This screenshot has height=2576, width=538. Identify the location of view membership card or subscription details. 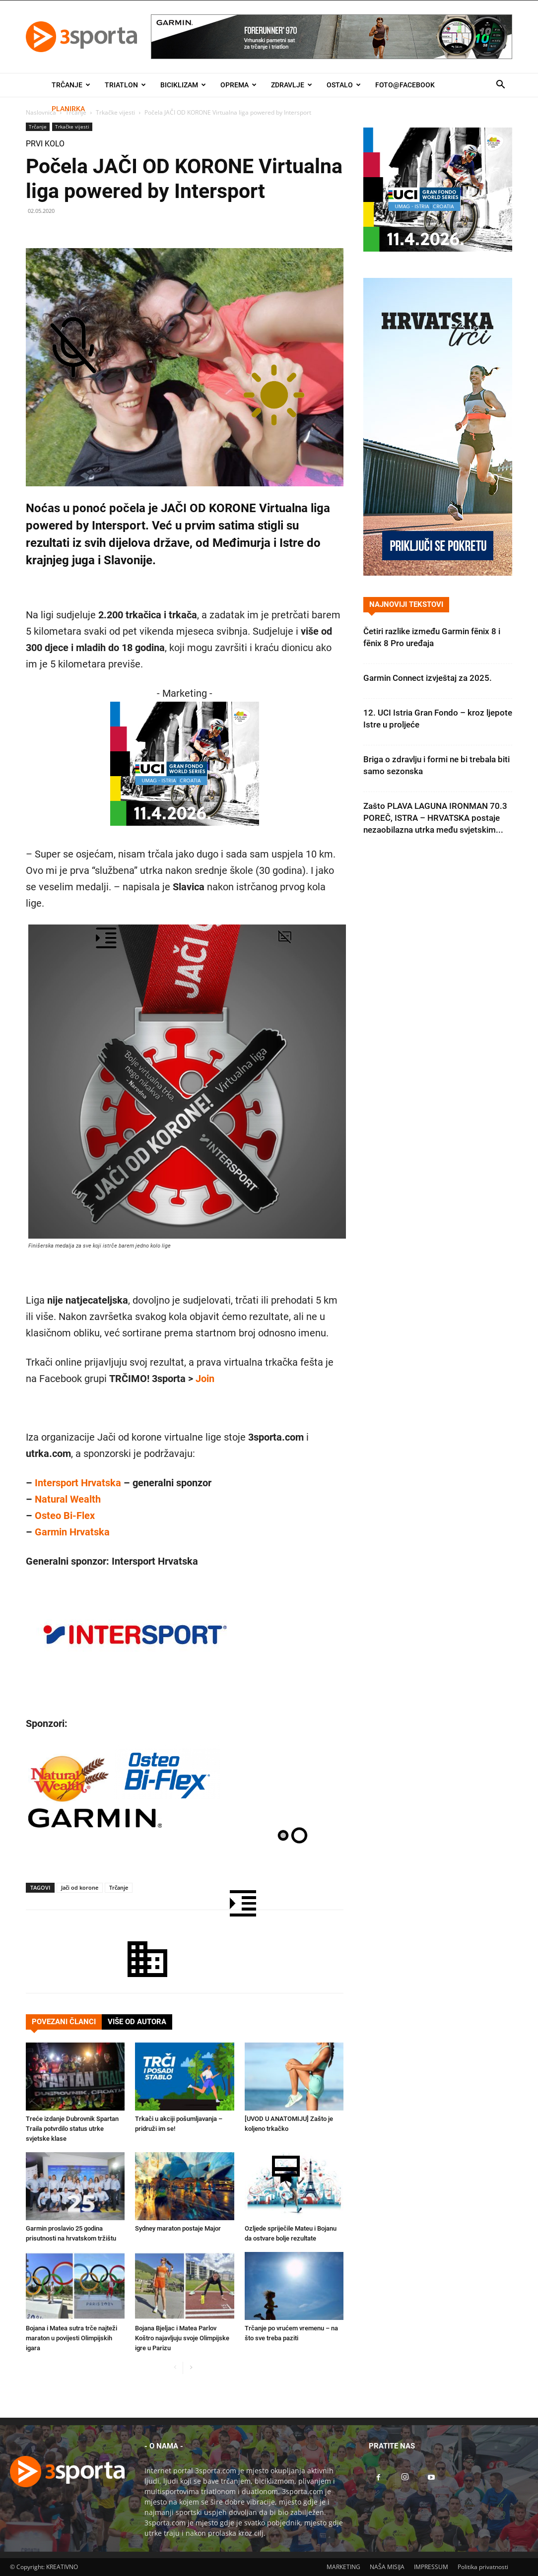
(286, 2170).